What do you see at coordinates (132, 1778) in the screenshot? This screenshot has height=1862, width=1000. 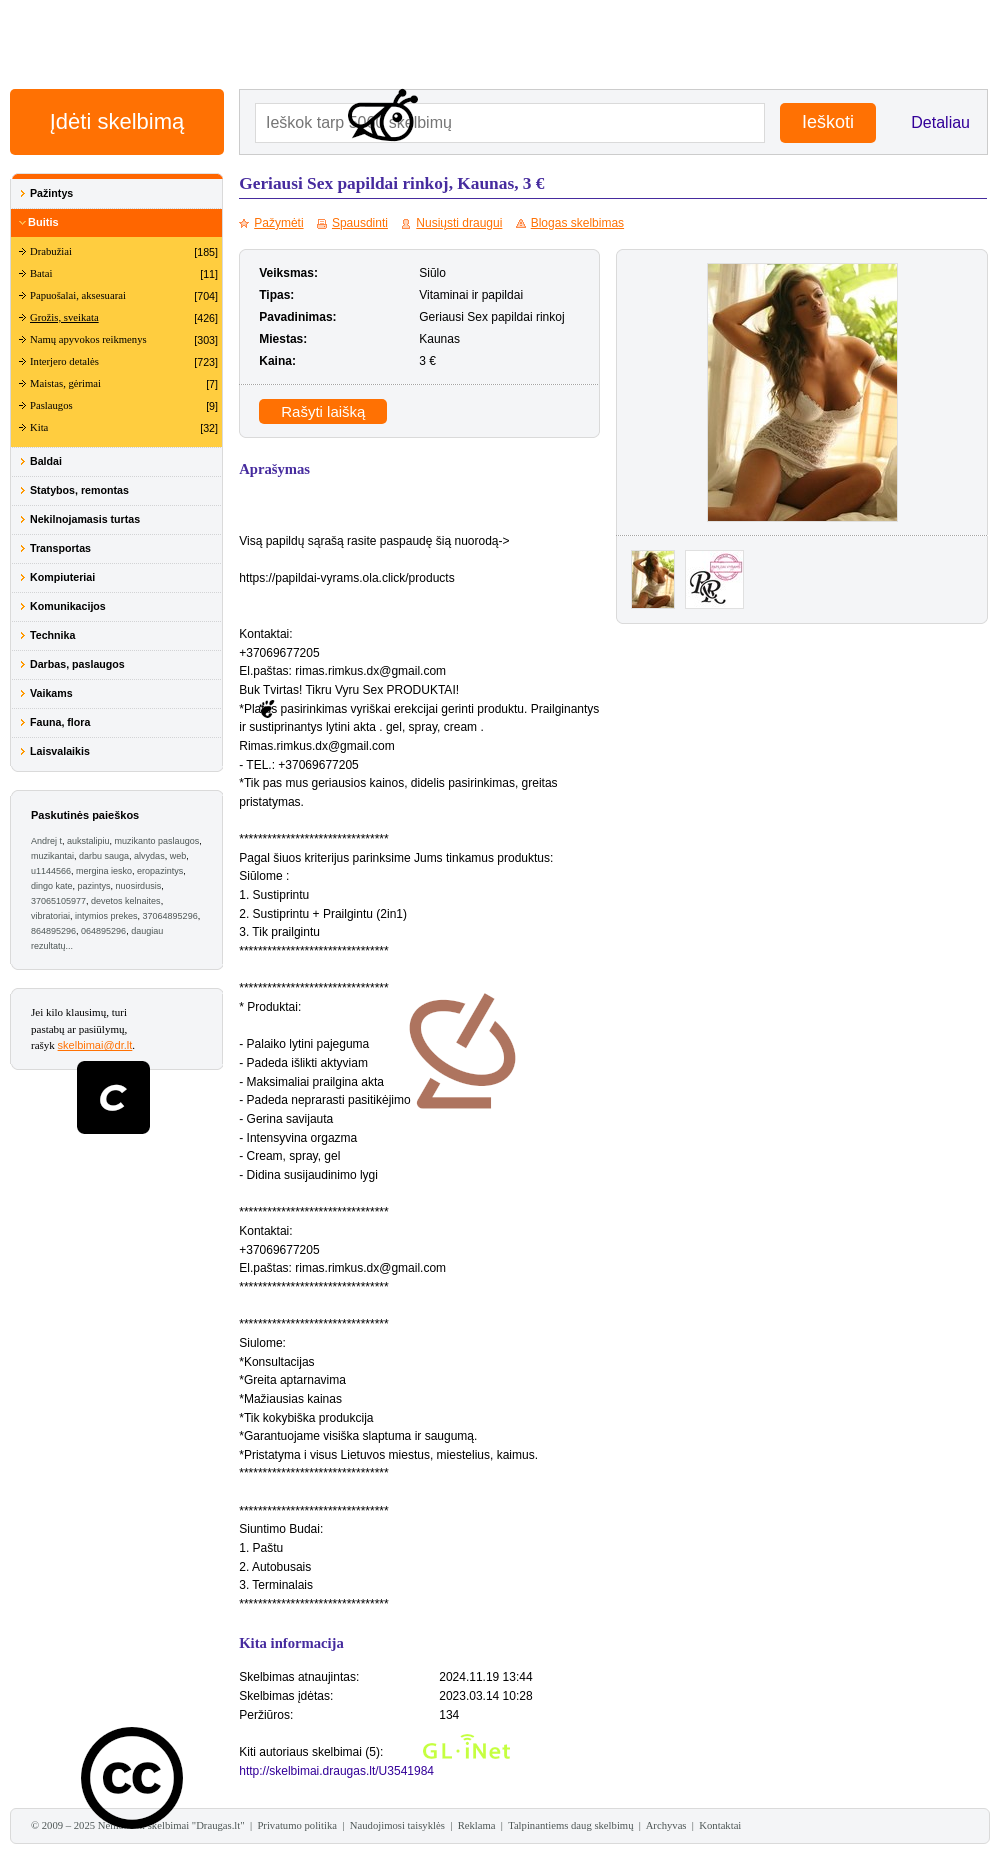 I see `indicates content is licensed under Creative Commons` at bounding box center [132, 1778].